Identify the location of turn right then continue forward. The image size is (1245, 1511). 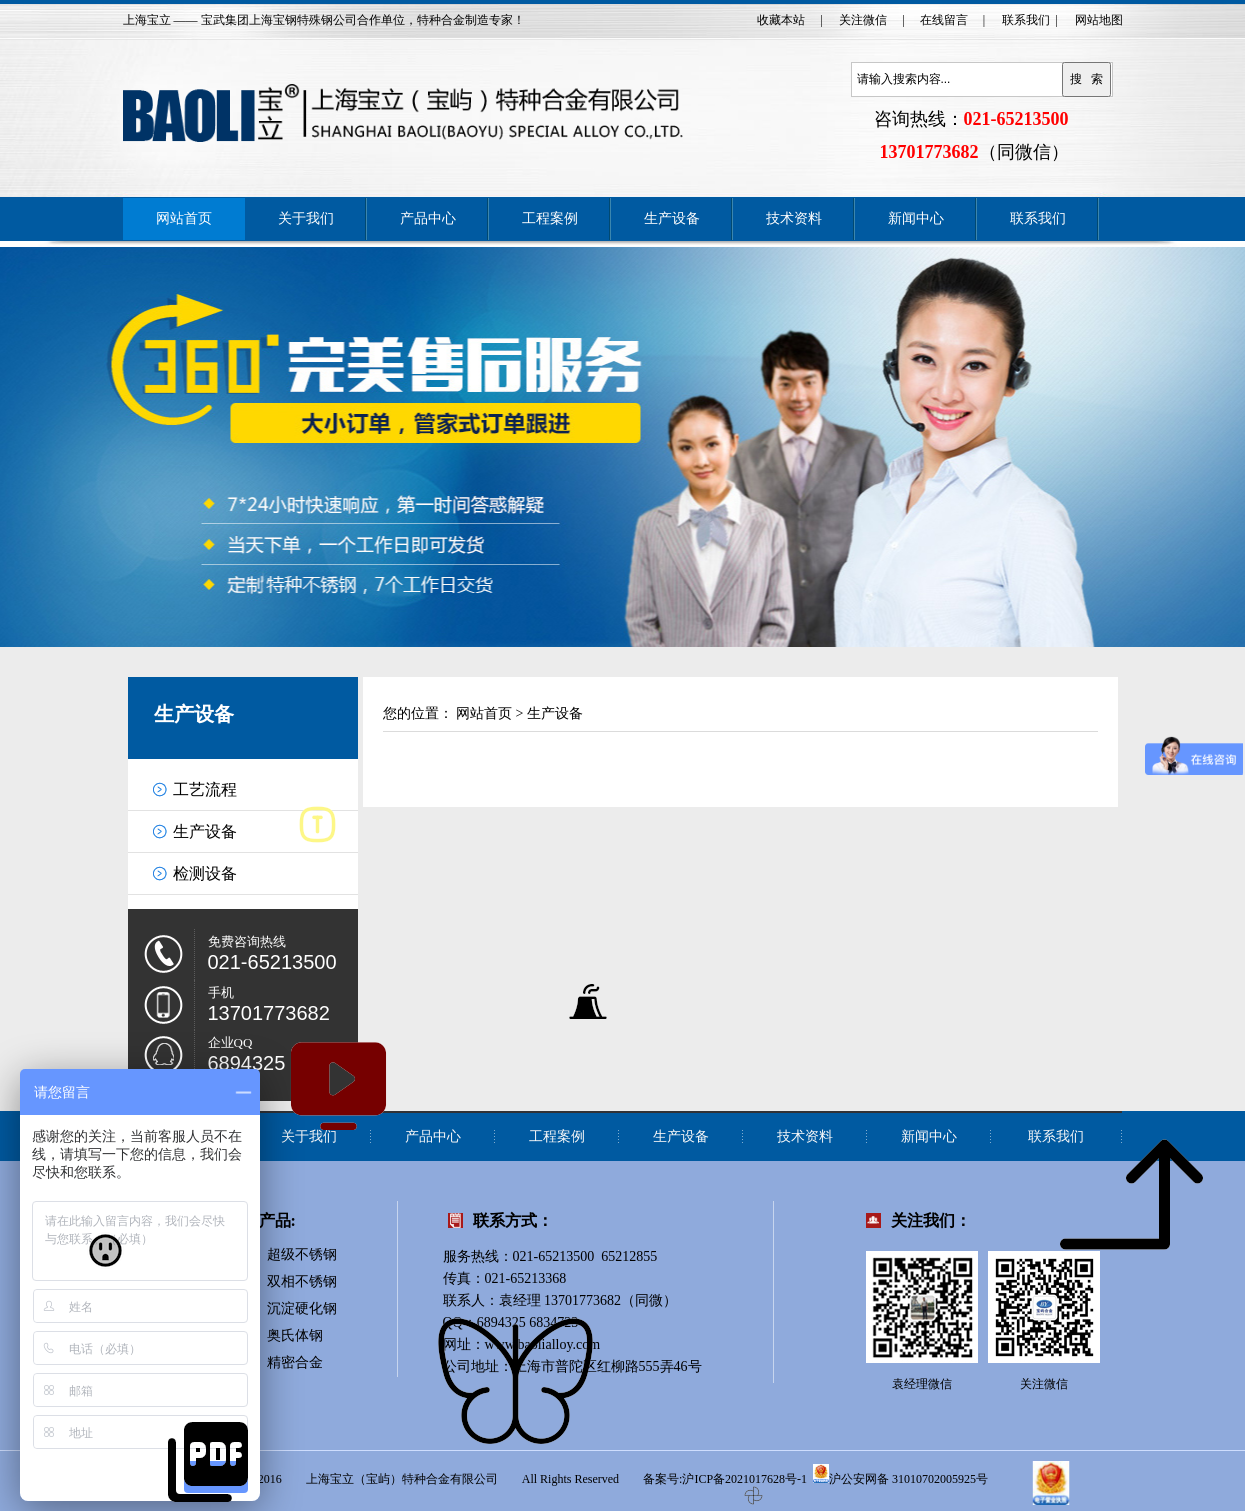
(1137, 1200).